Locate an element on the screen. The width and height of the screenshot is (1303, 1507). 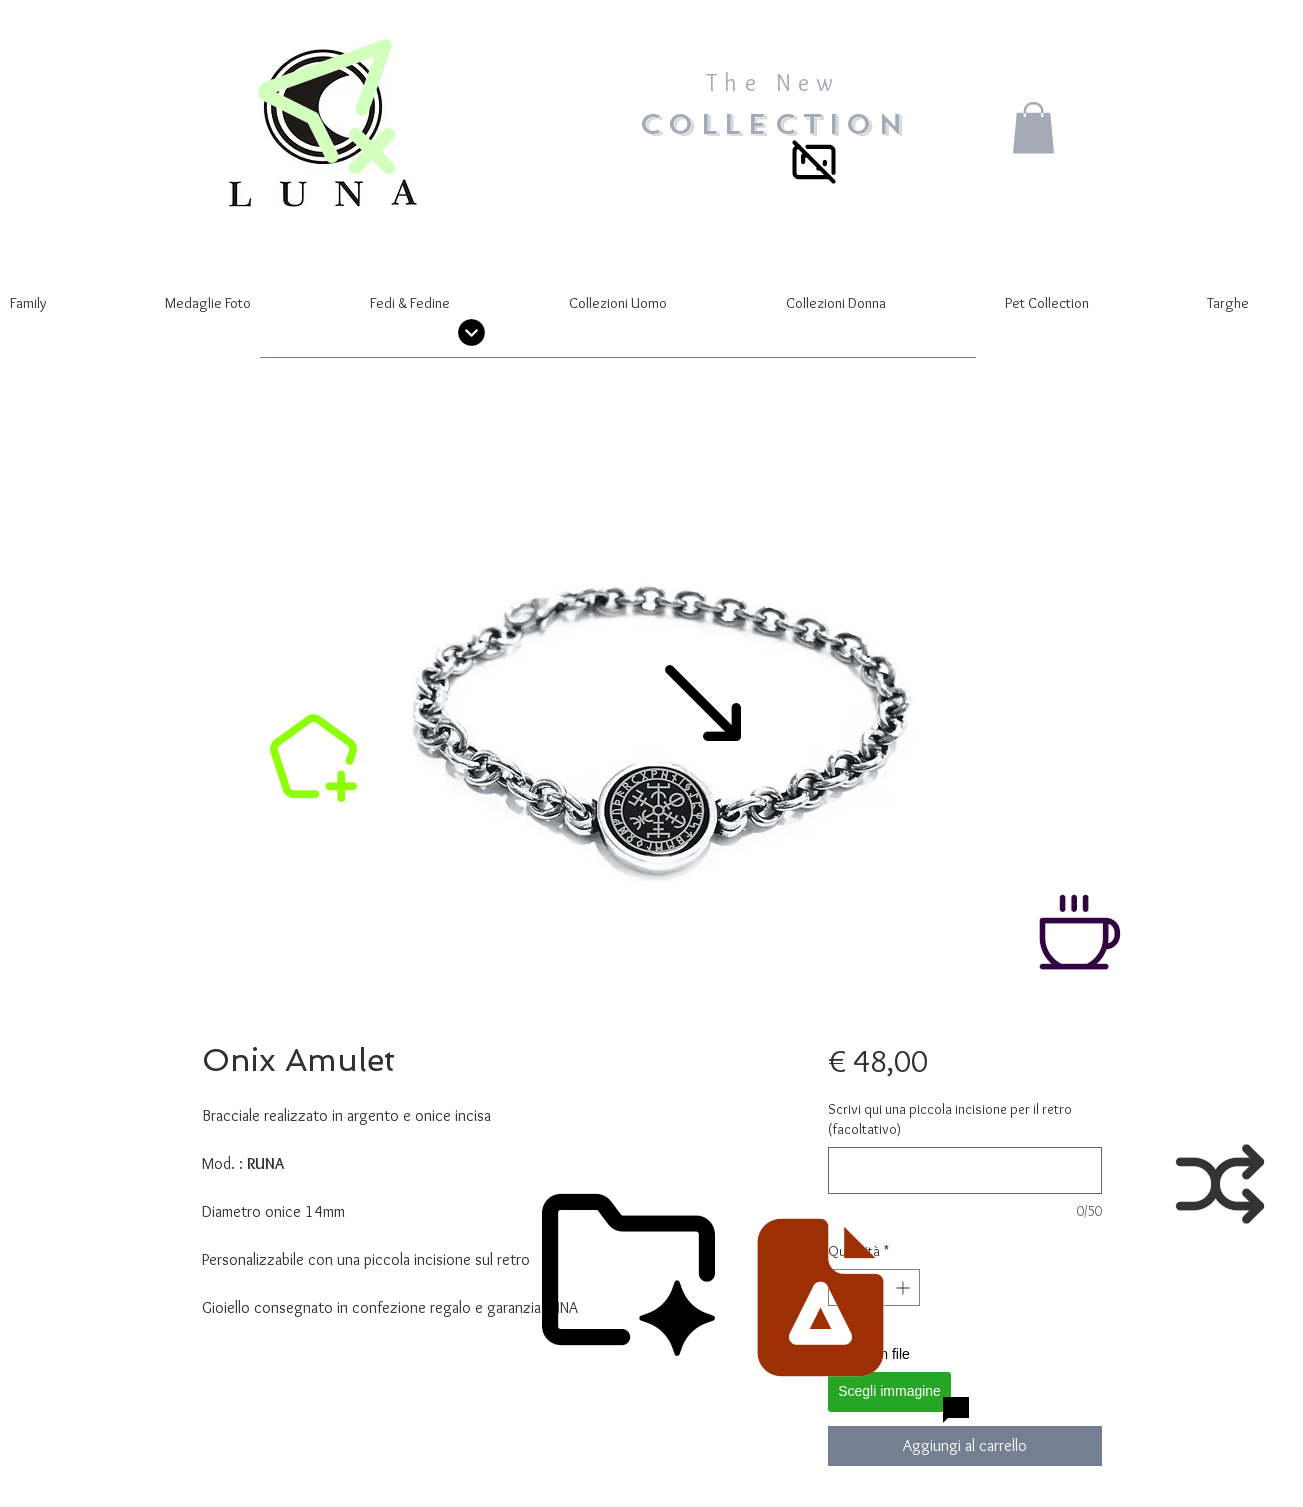
shuffle or randomize playback order is located at coordinates (1220, 1184).